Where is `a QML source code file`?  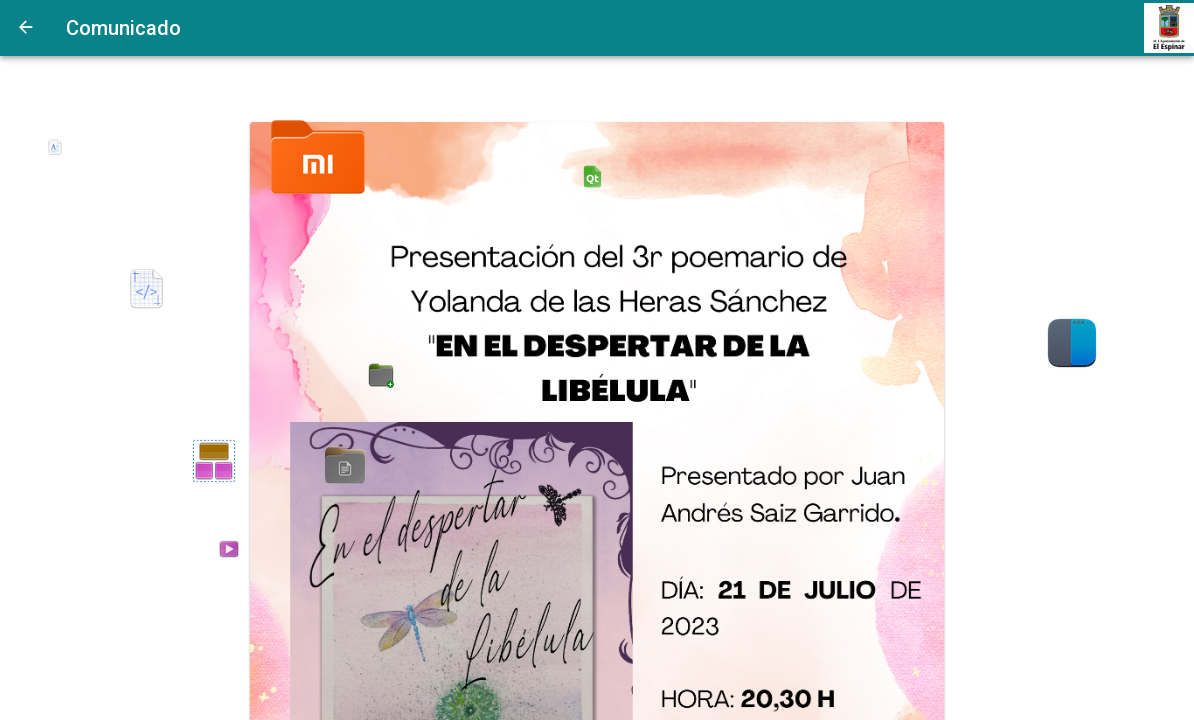 a QML source code file is located at coordinates (592, 176).